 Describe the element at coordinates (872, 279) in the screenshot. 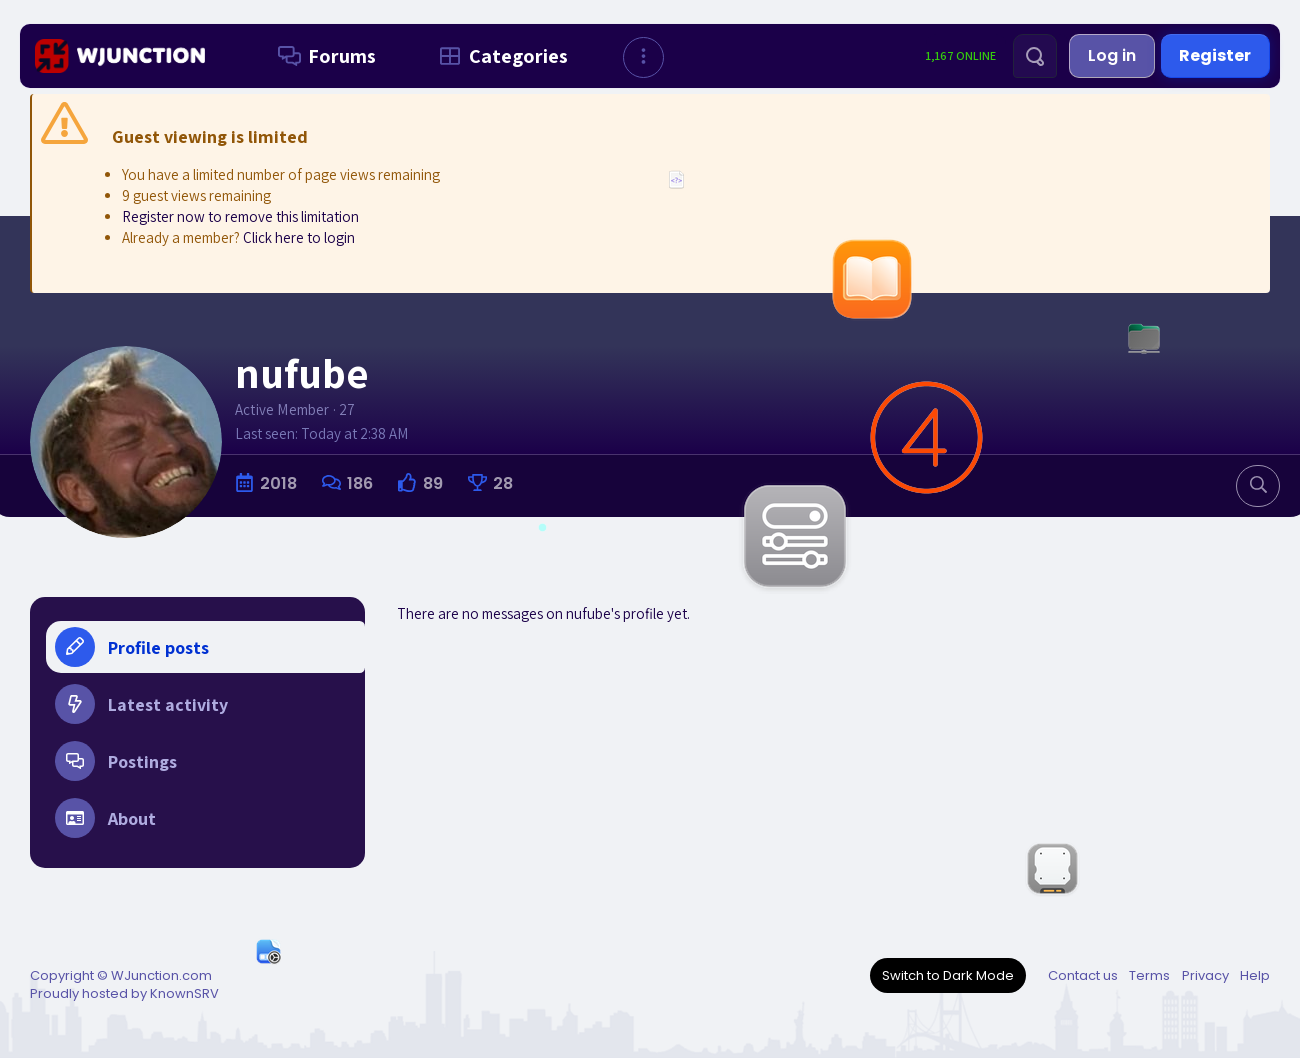

I see `open the books app` at that location.